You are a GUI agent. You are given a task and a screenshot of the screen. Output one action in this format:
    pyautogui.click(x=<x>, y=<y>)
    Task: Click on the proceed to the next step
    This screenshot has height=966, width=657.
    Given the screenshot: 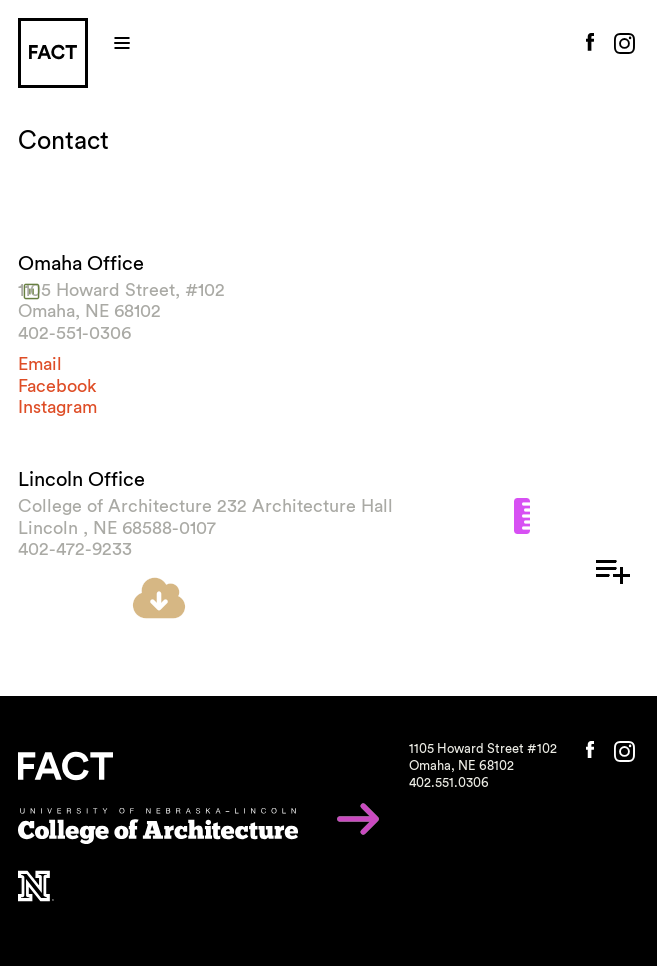 What is the action you would take?
    pyautogui.click(x=358, y=819)
    